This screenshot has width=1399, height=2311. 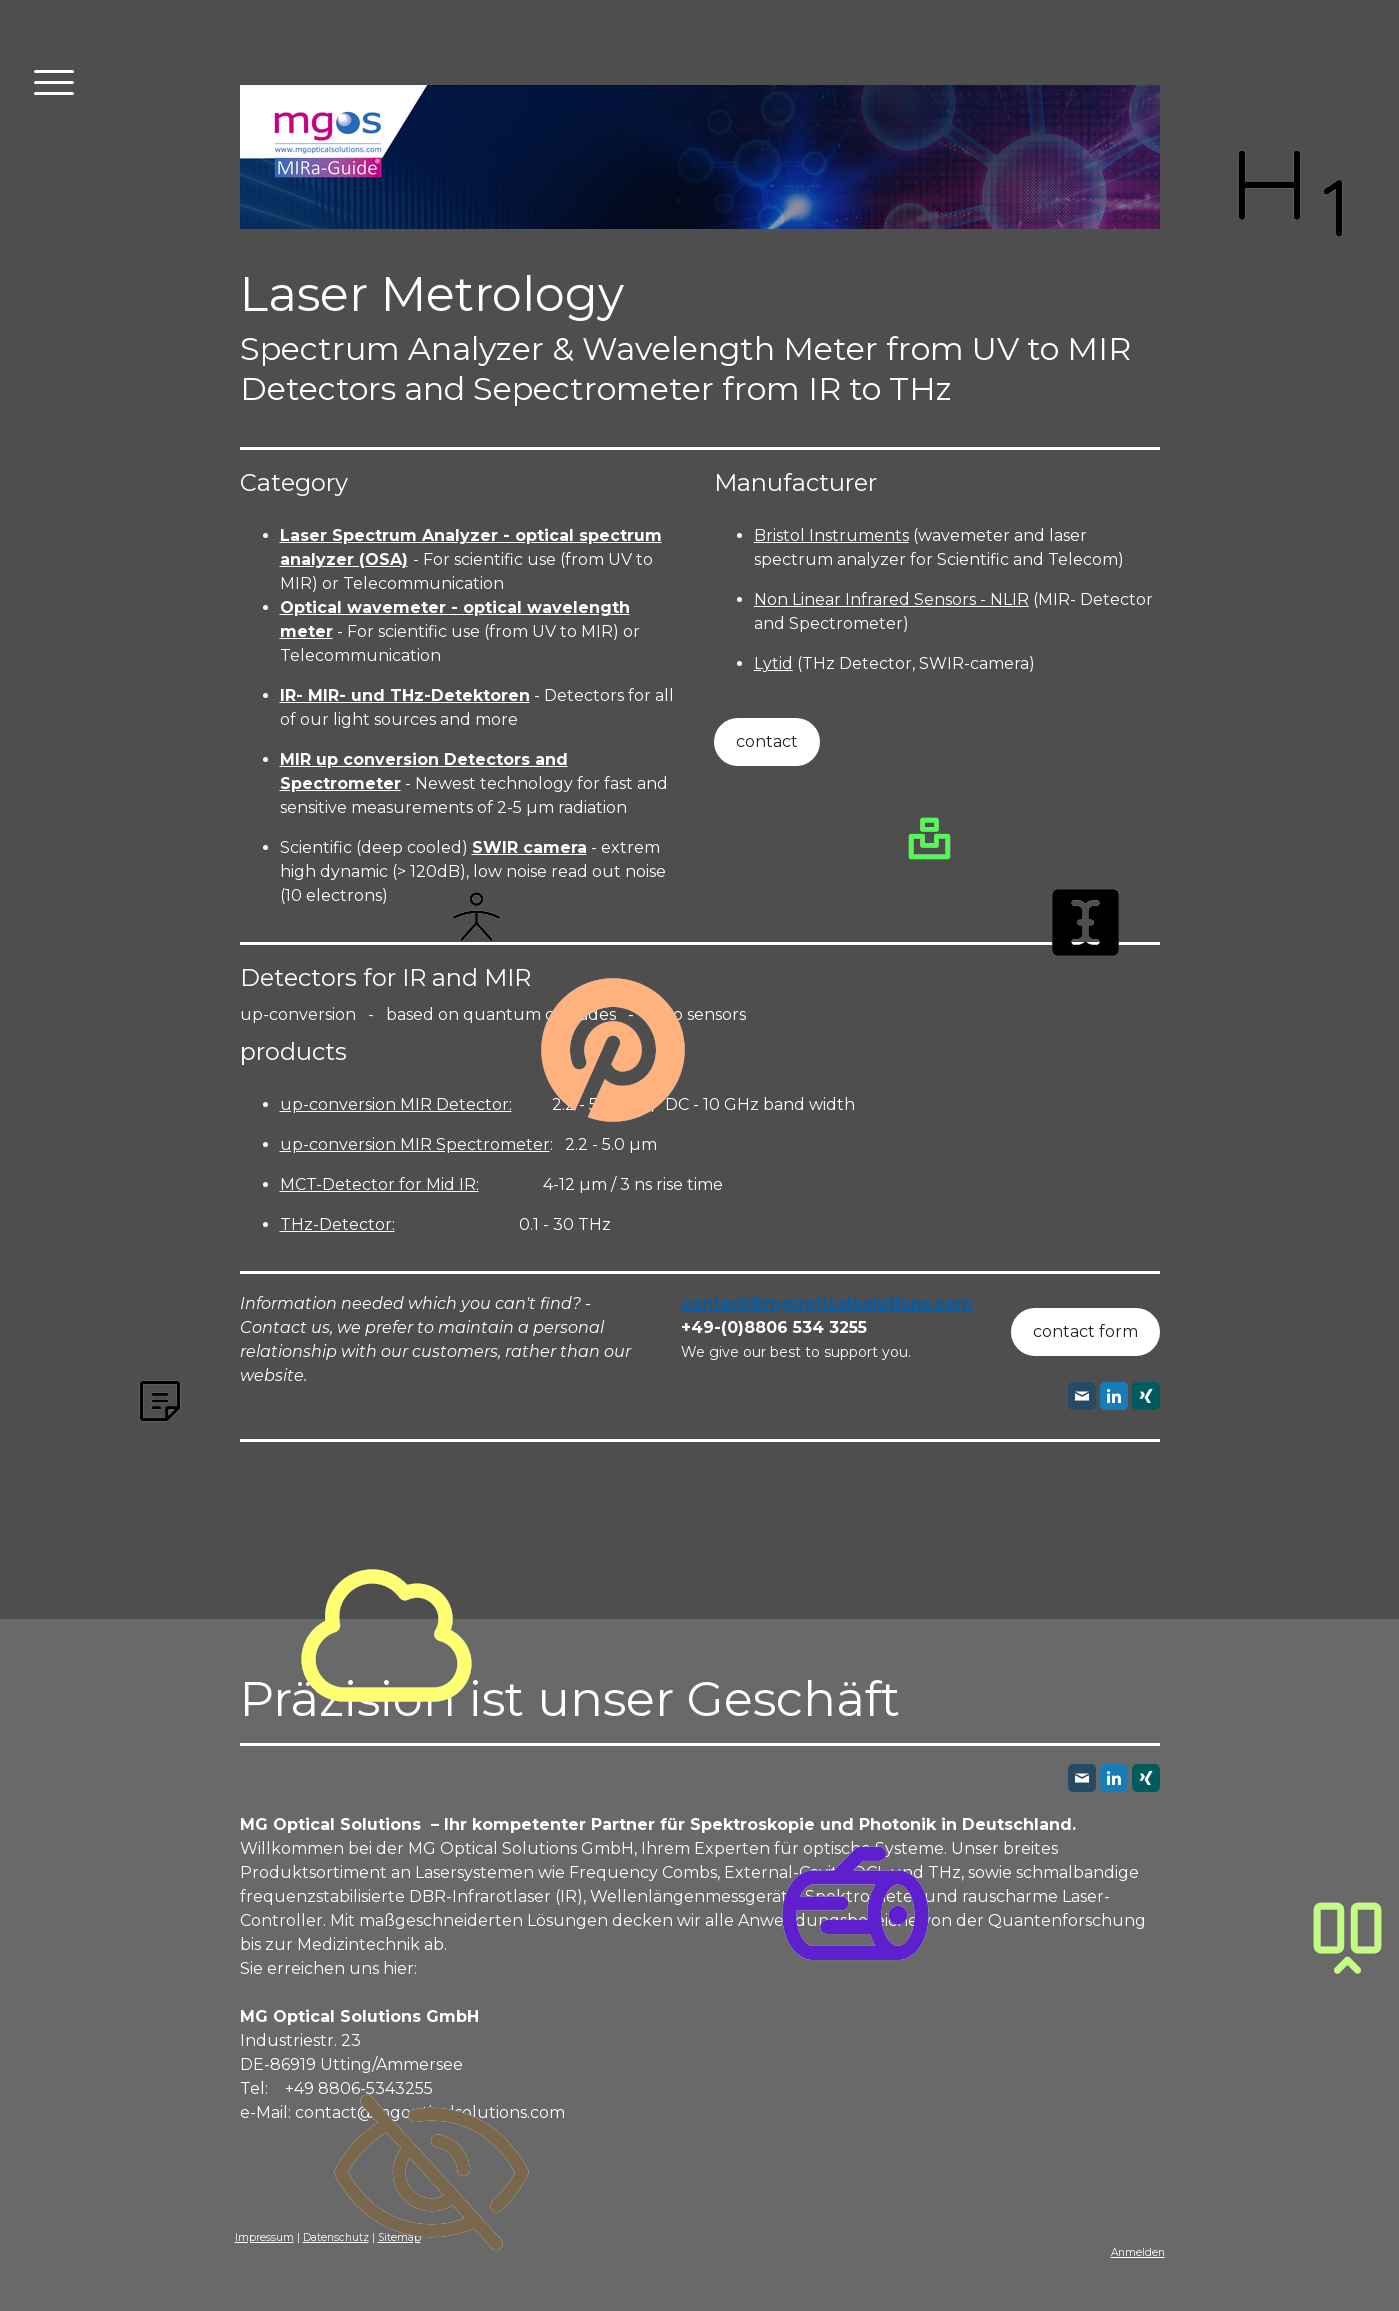 What do you see at coordinates (160, 1401) in the screenshot?
I see `create a new note` at bounding box center [160, 1401].